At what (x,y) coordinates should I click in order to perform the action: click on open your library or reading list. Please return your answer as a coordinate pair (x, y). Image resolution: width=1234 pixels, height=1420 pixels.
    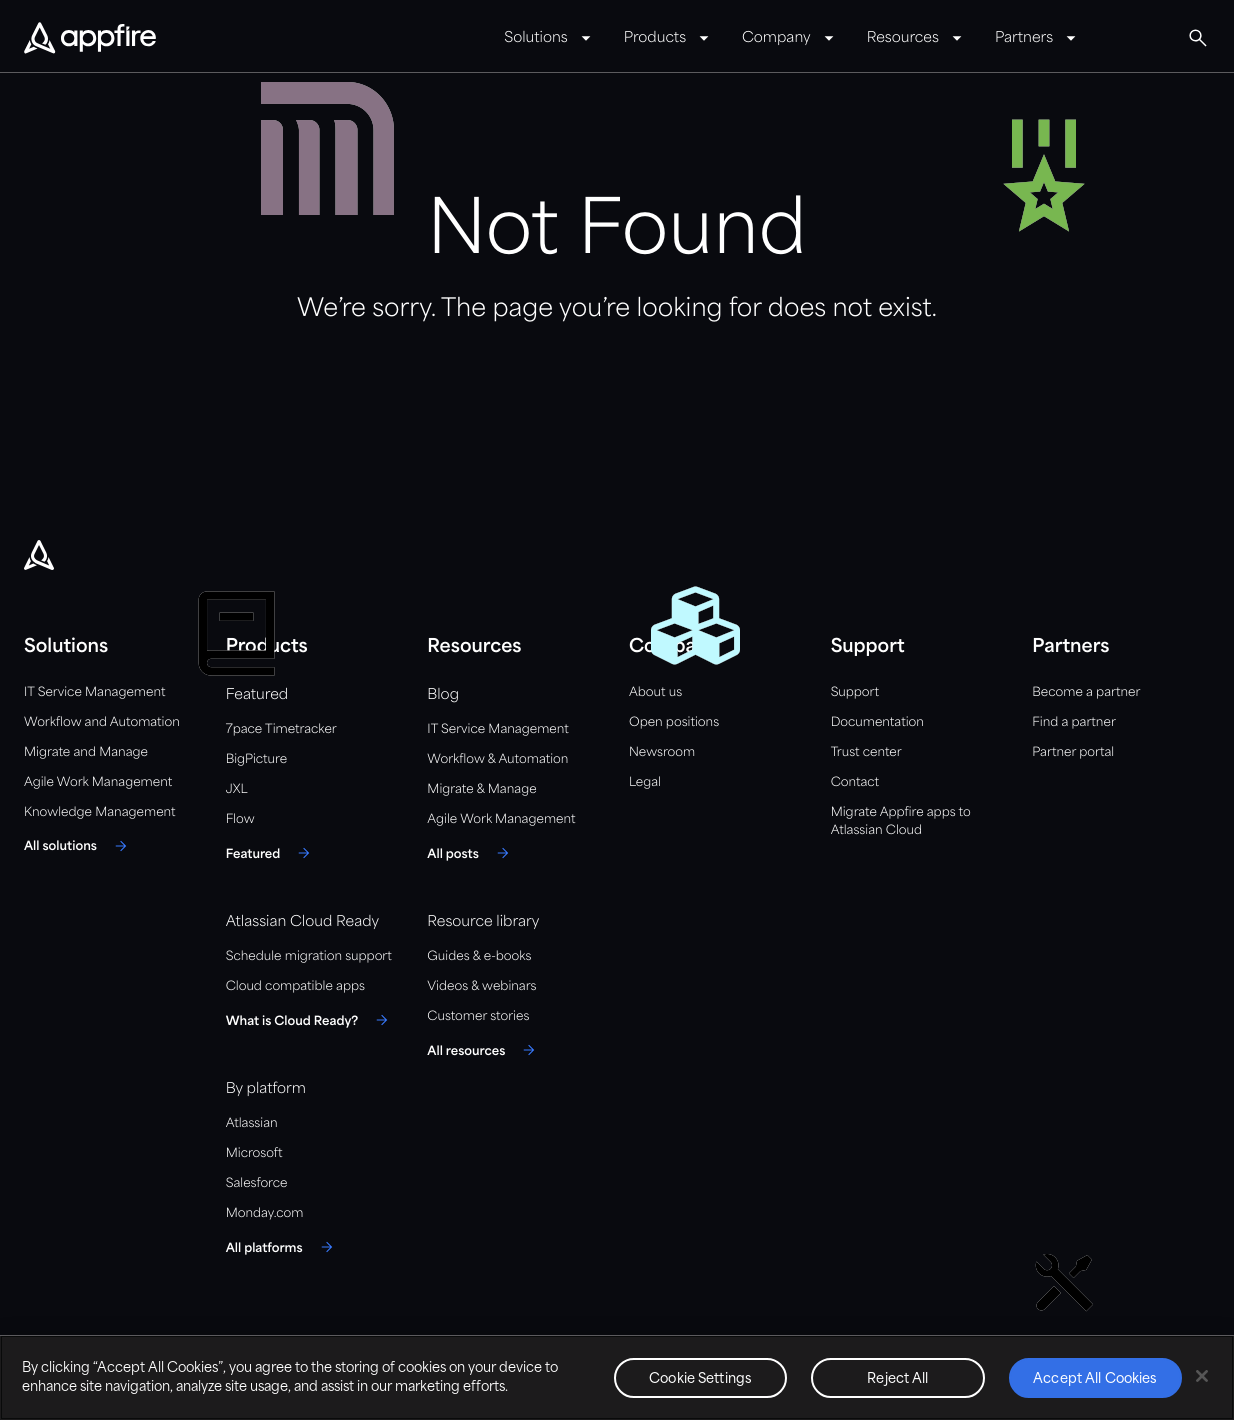
    Looking at the image, I should click on (236, 633).